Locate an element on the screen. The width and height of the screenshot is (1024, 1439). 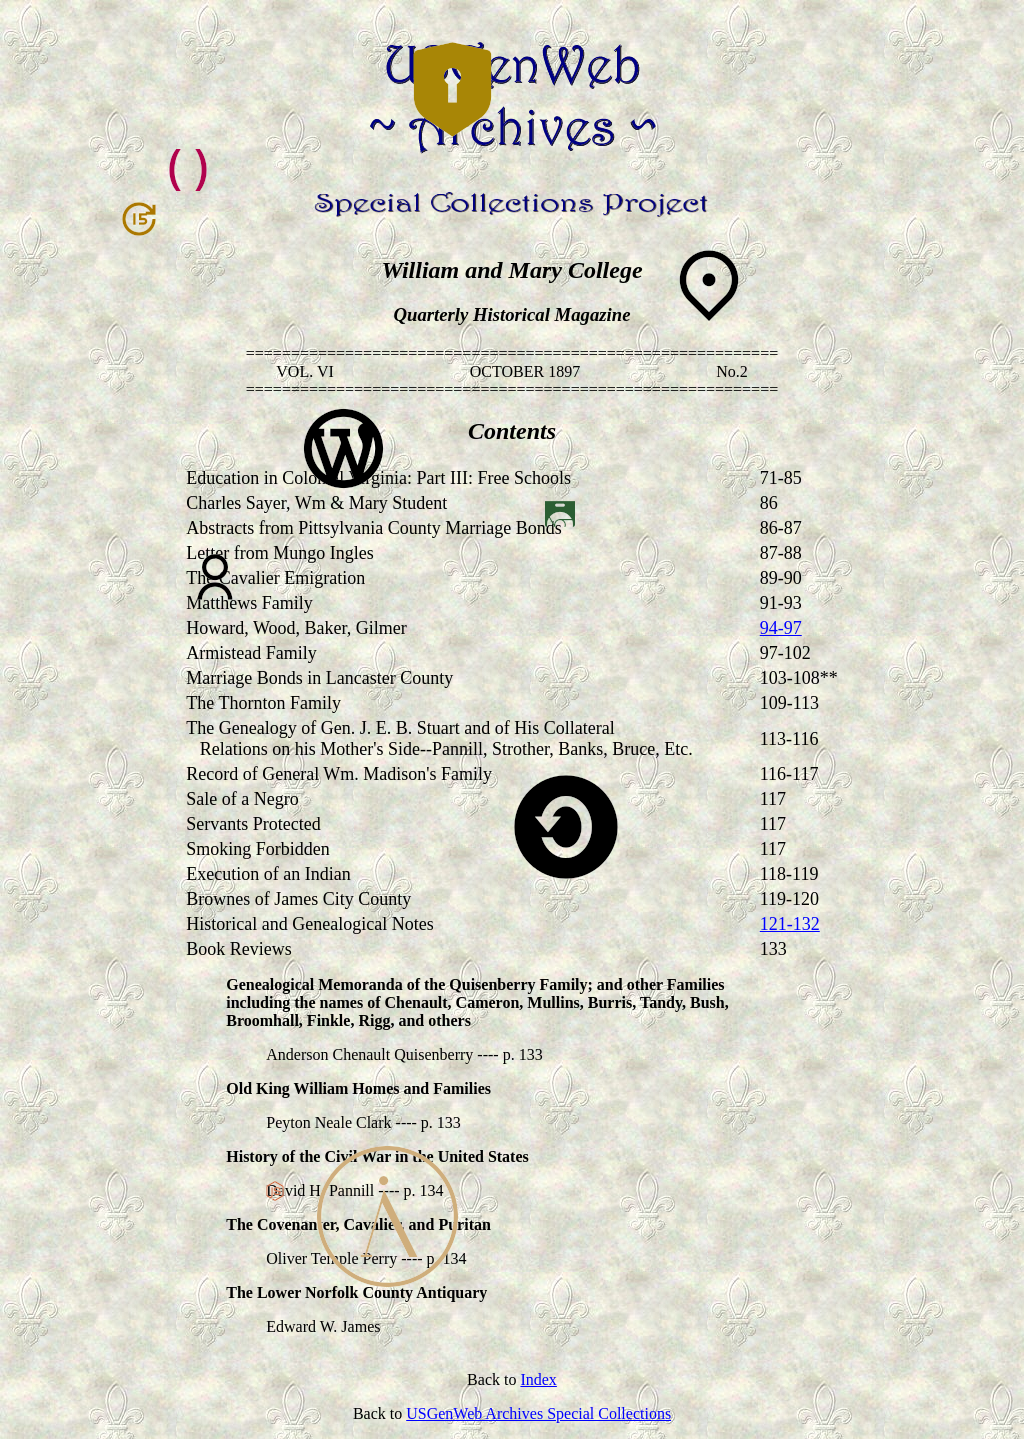
link to WordPress website or blog is located at coordinates (343, 448).